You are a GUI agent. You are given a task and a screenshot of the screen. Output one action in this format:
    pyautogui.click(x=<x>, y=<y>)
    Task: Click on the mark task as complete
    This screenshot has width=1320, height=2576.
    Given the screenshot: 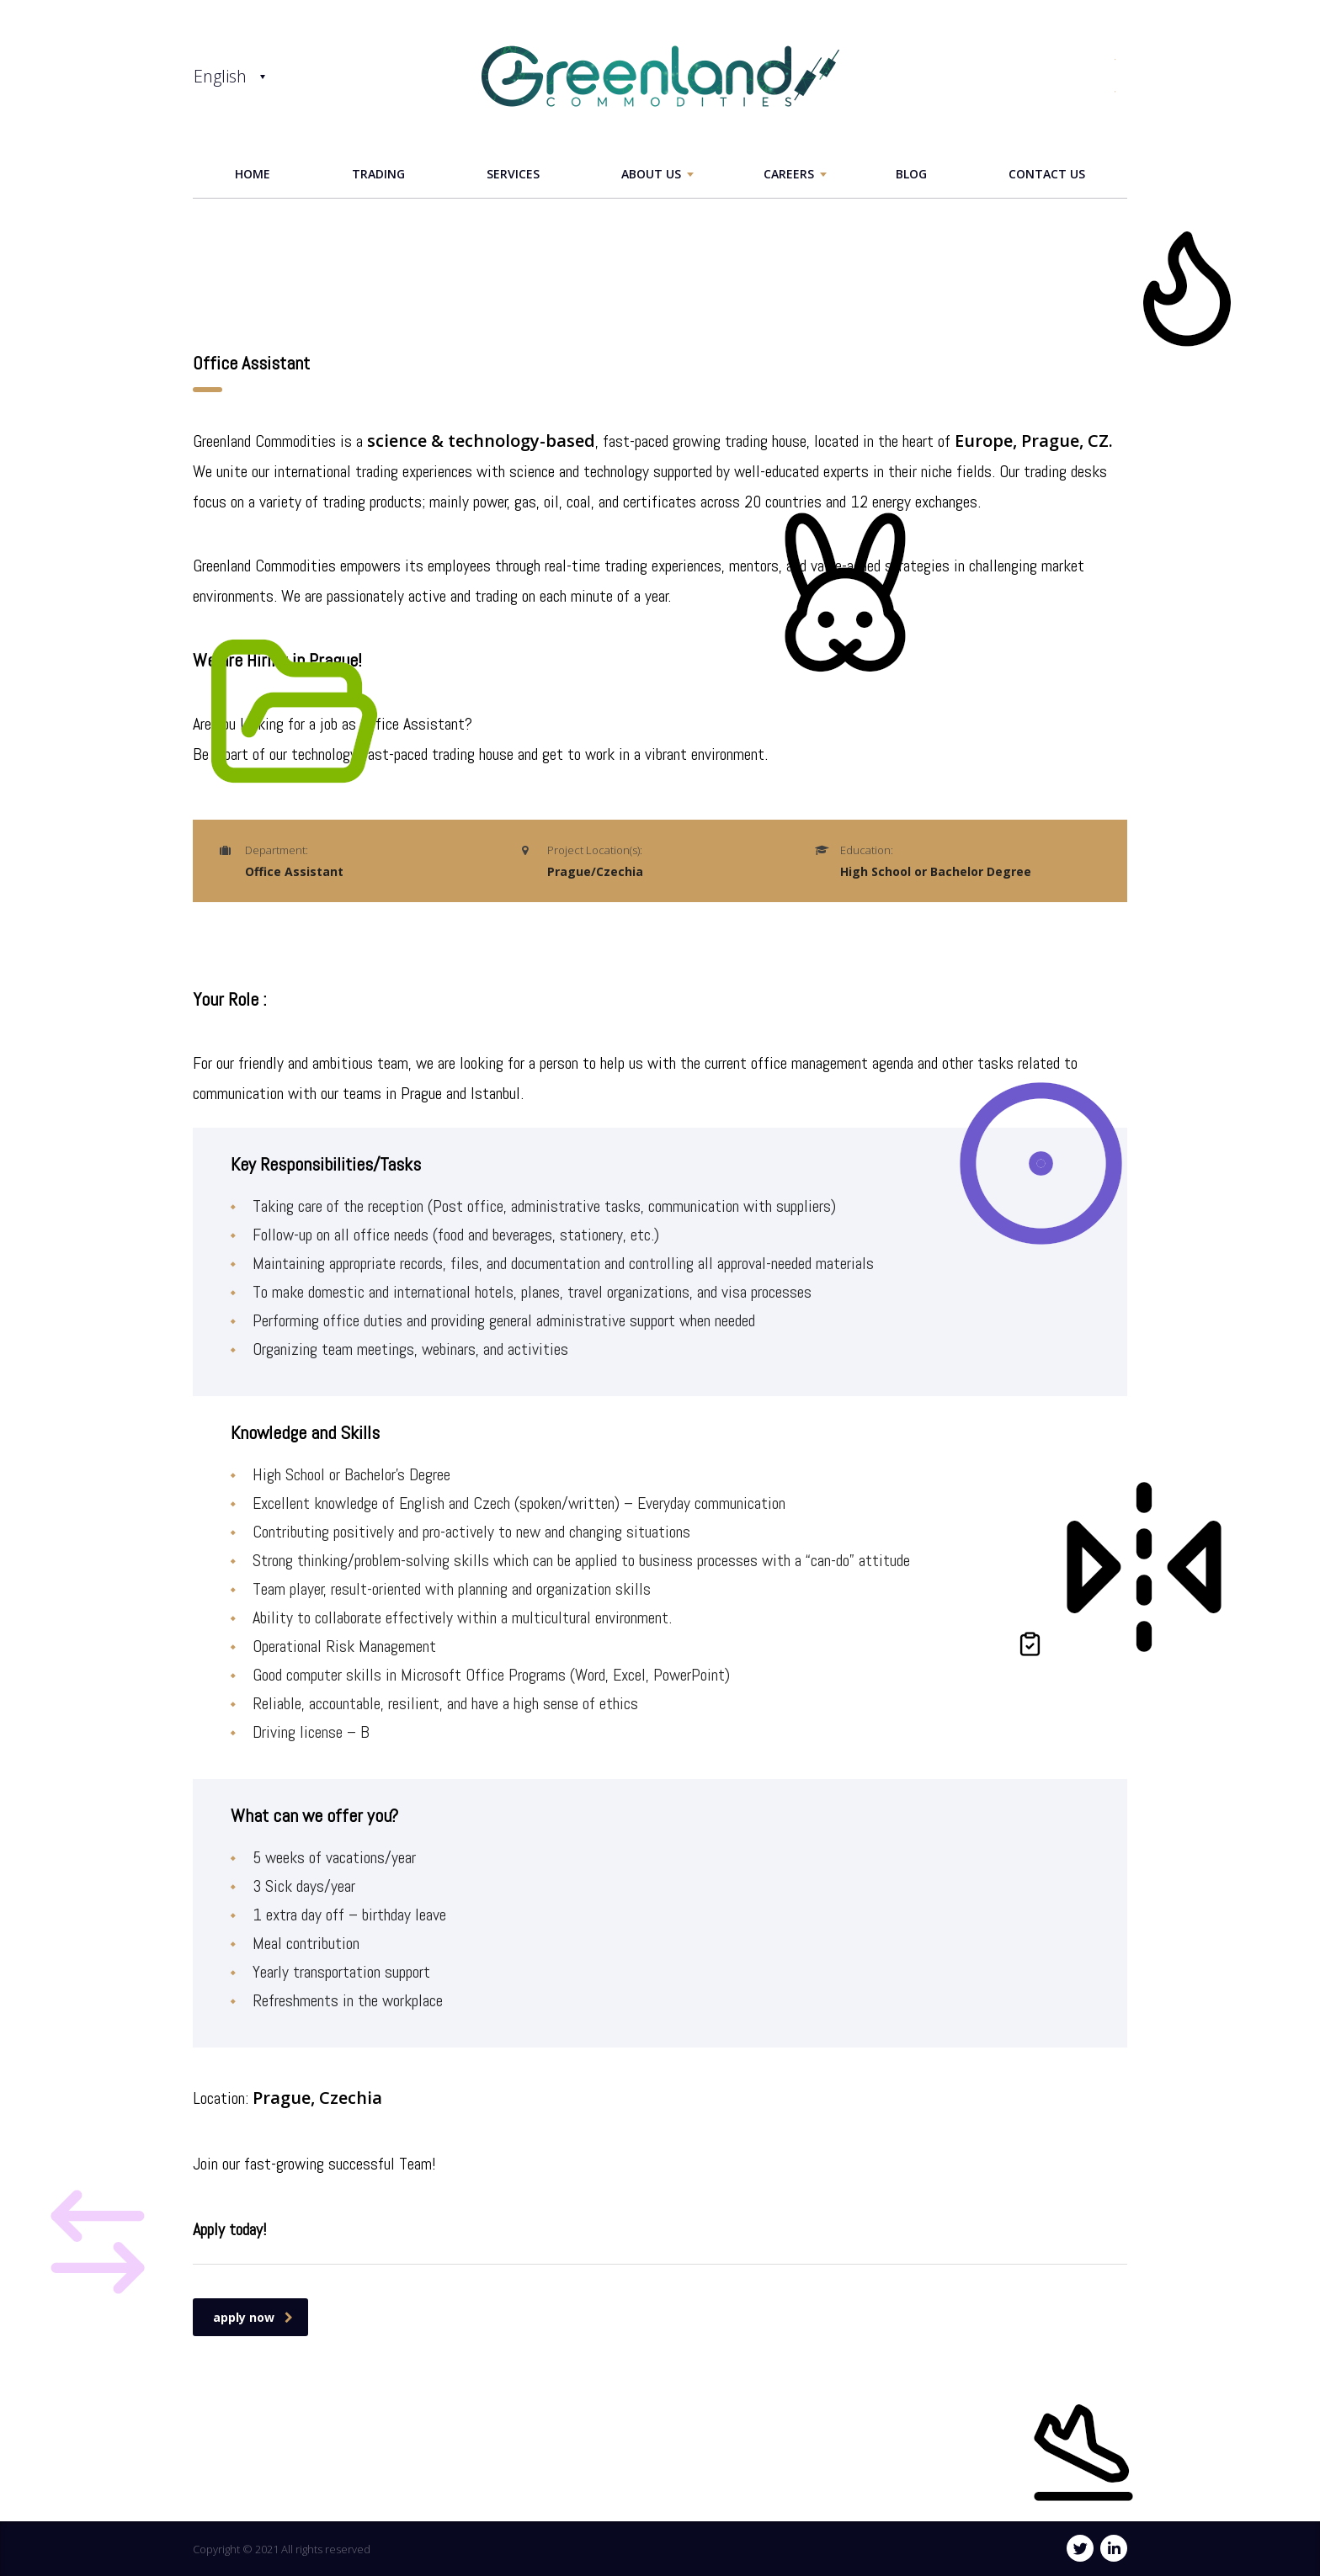 What is the action you would take?
    pyautogui.click(x=1030, y=1644)
    